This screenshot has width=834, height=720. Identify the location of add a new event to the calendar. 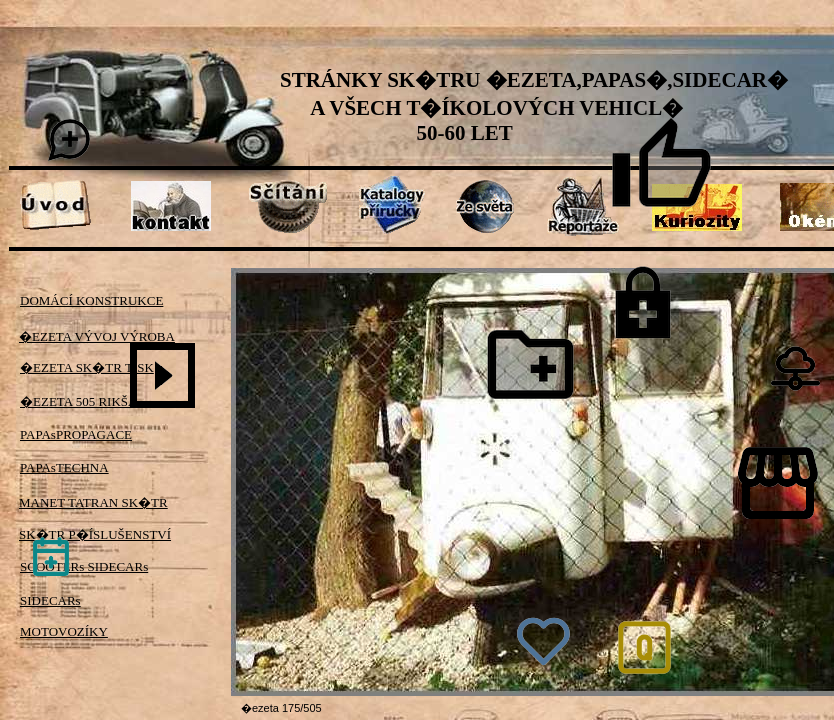
(51, 558).